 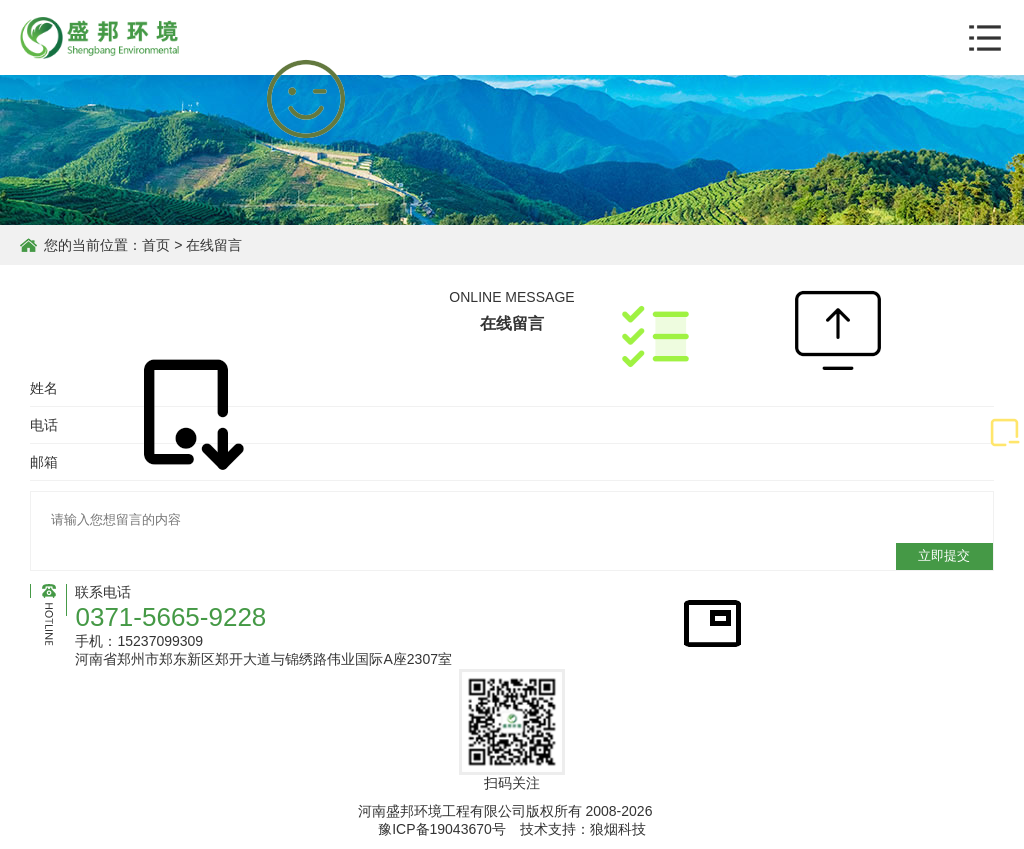 What do you see at coordinates (838, 327) in the screenshot?
I see `upload content to display or monitor` at bounding box center [838, 327].